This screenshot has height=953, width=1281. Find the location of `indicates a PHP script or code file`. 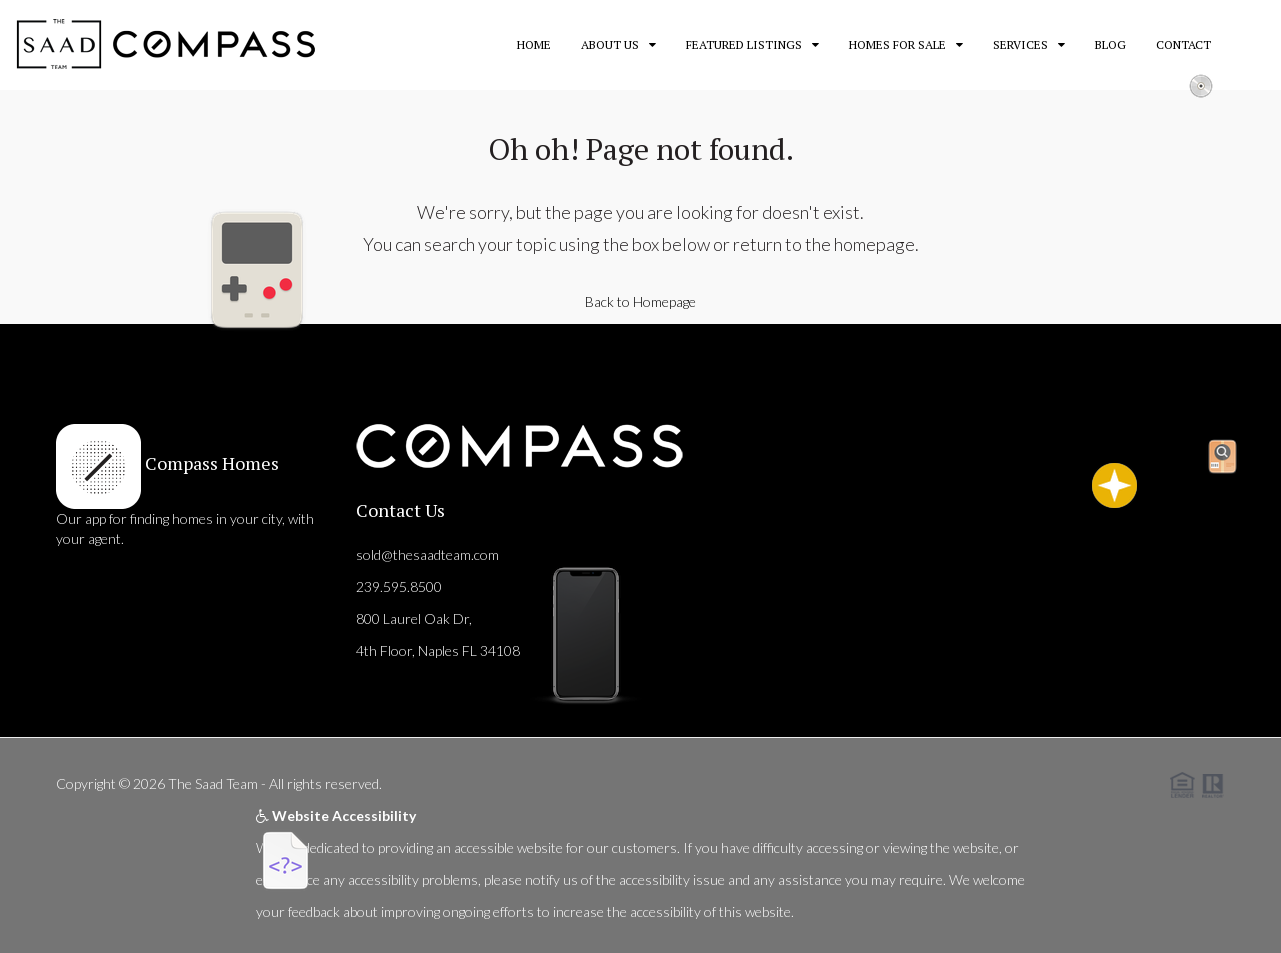

indicates a PHP script or code file is located at coordinates (285, 860).